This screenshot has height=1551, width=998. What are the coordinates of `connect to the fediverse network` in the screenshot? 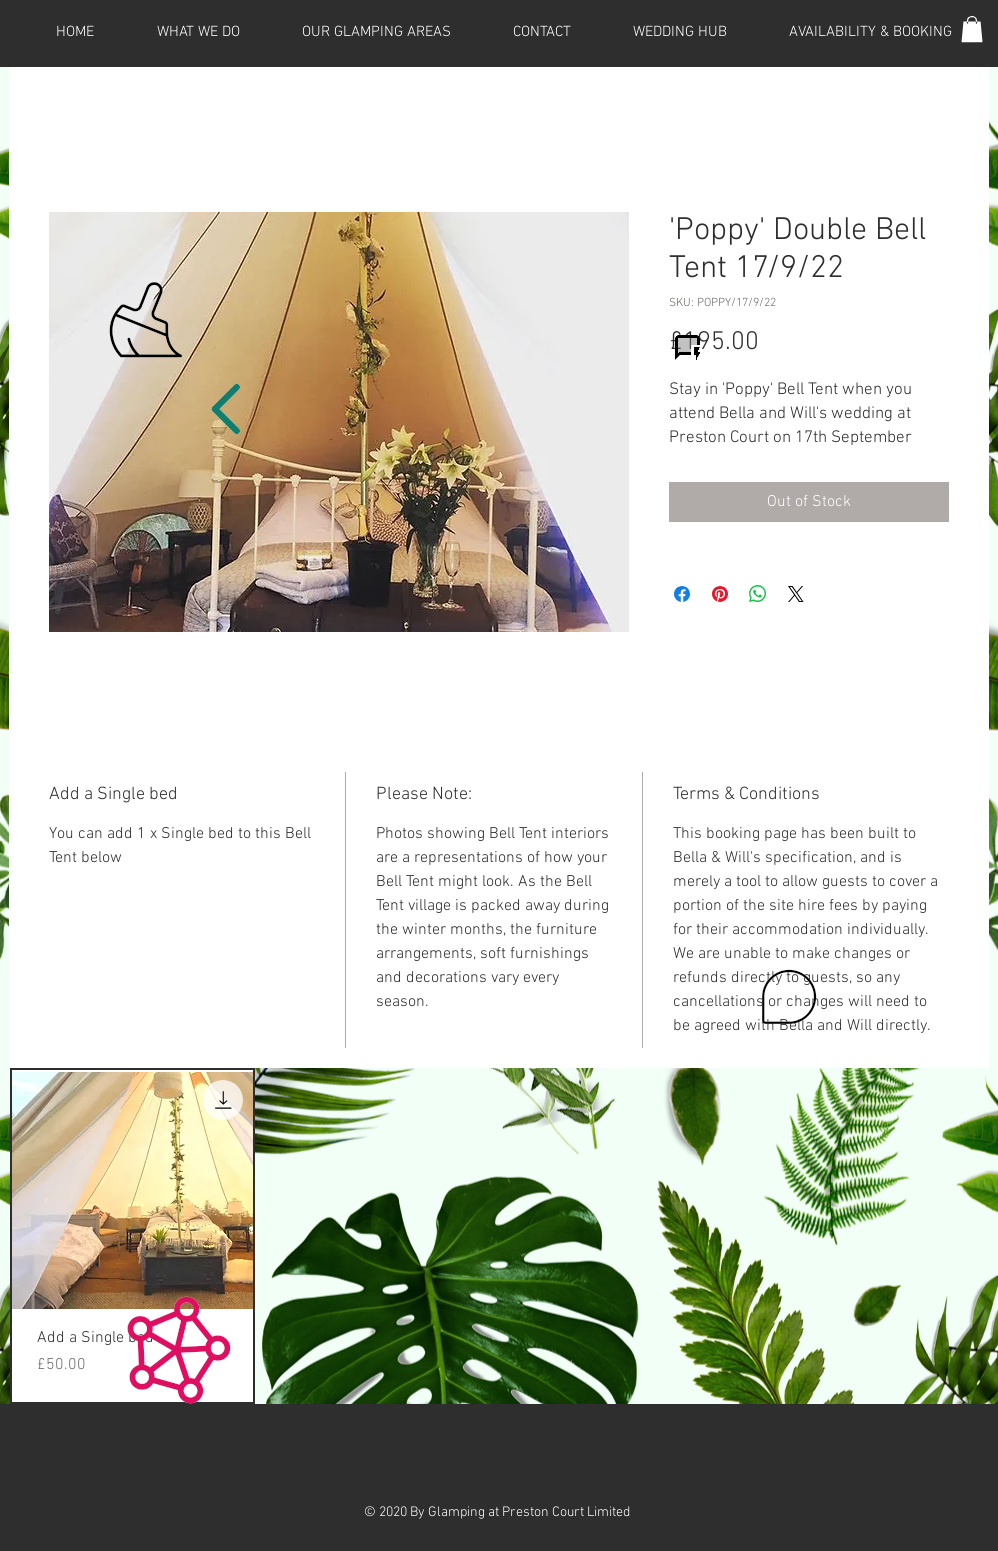 It's located at (177, 1350).